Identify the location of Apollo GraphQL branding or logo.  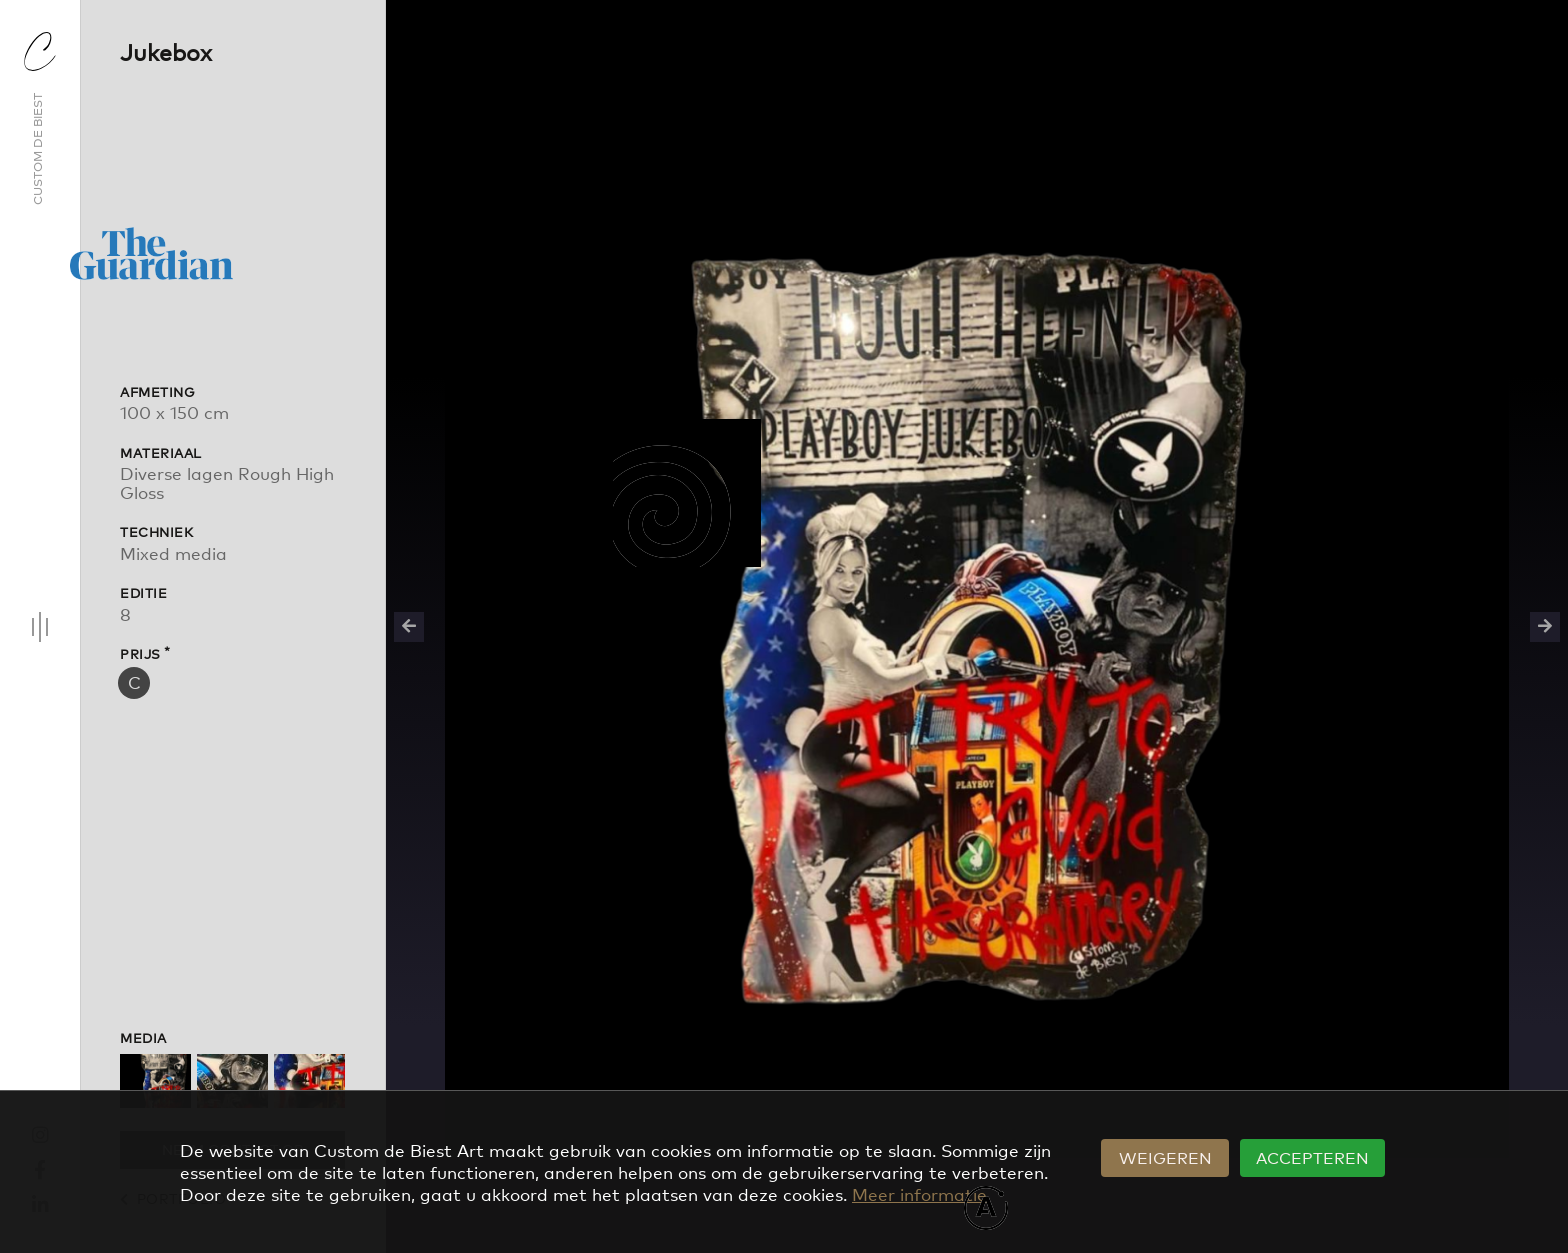
(986, 1208).